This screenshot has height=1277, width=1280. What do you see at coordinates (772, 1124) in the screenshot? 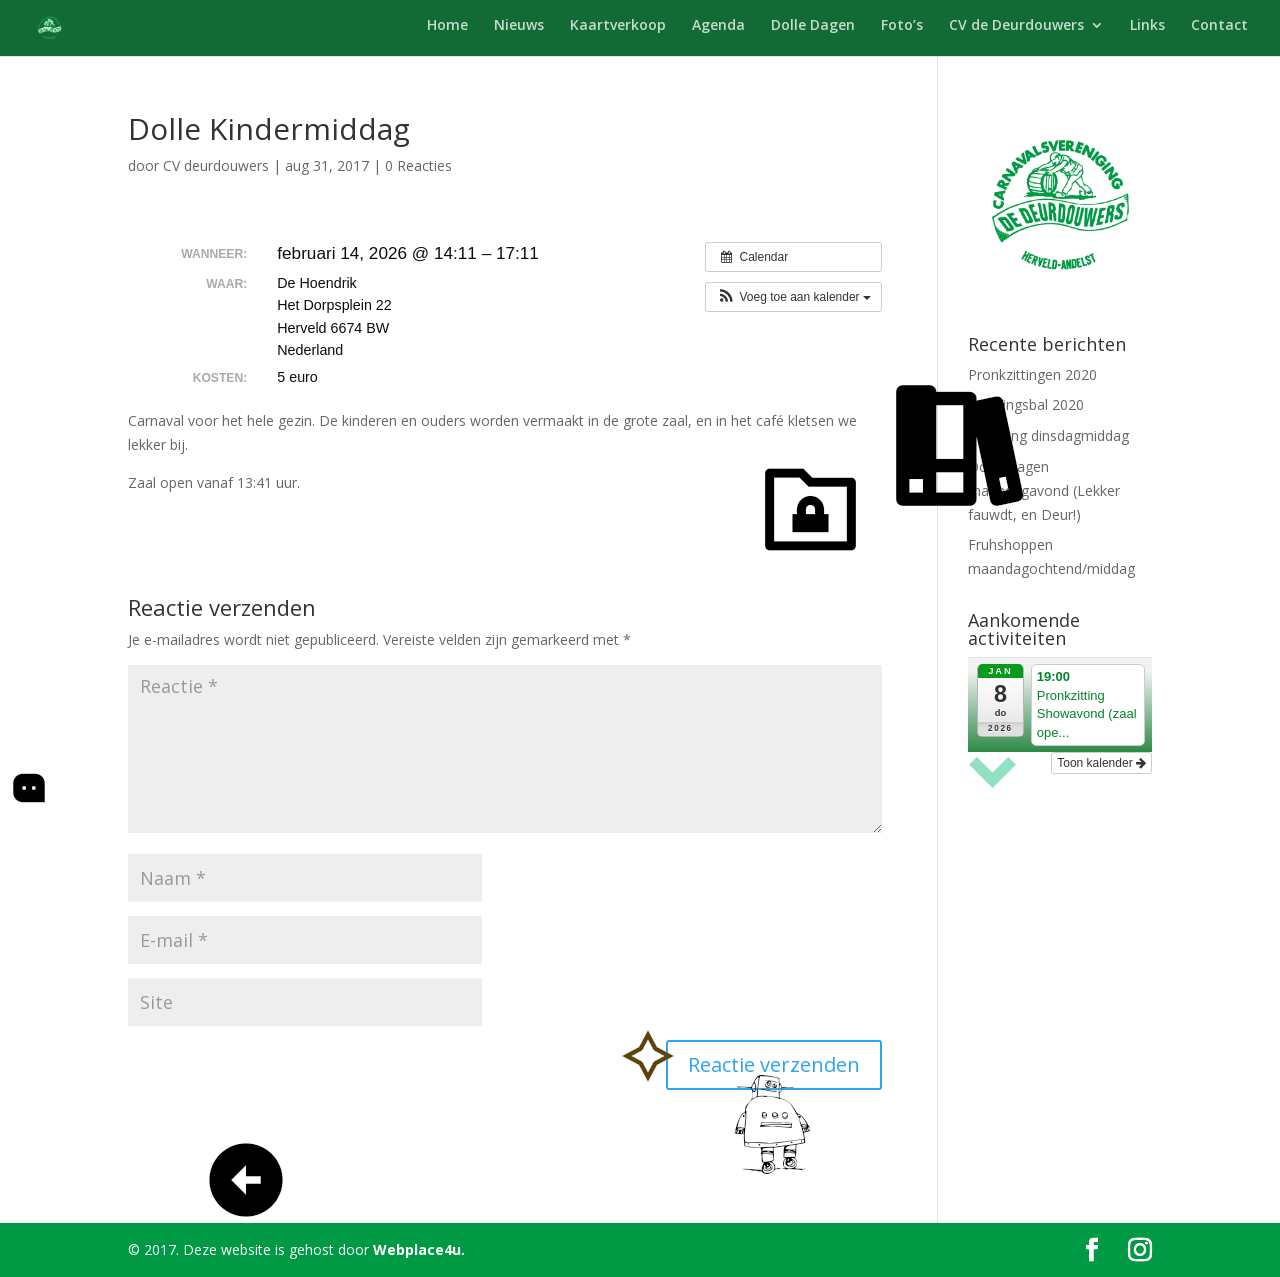
I see `visit instructables website or app` at bounding box center [772, 1124].